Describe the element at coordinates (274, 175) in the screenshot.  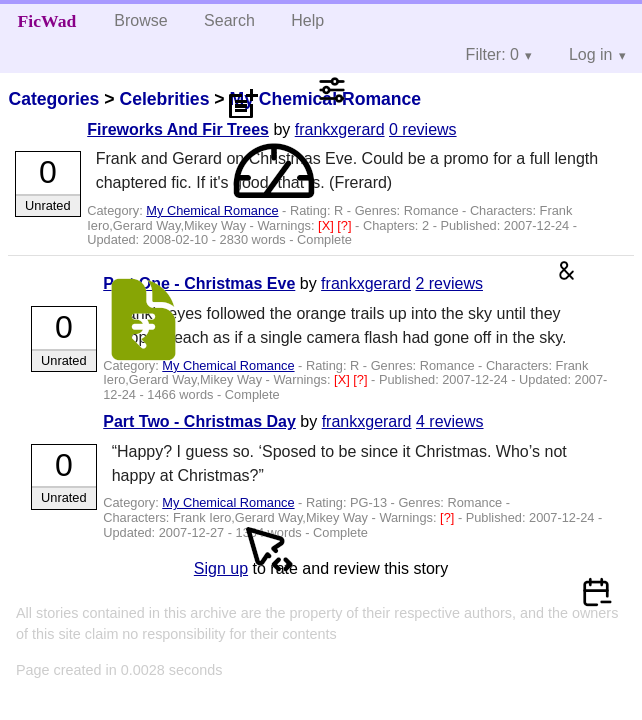
I see `view performance metrics or speed` at that location.